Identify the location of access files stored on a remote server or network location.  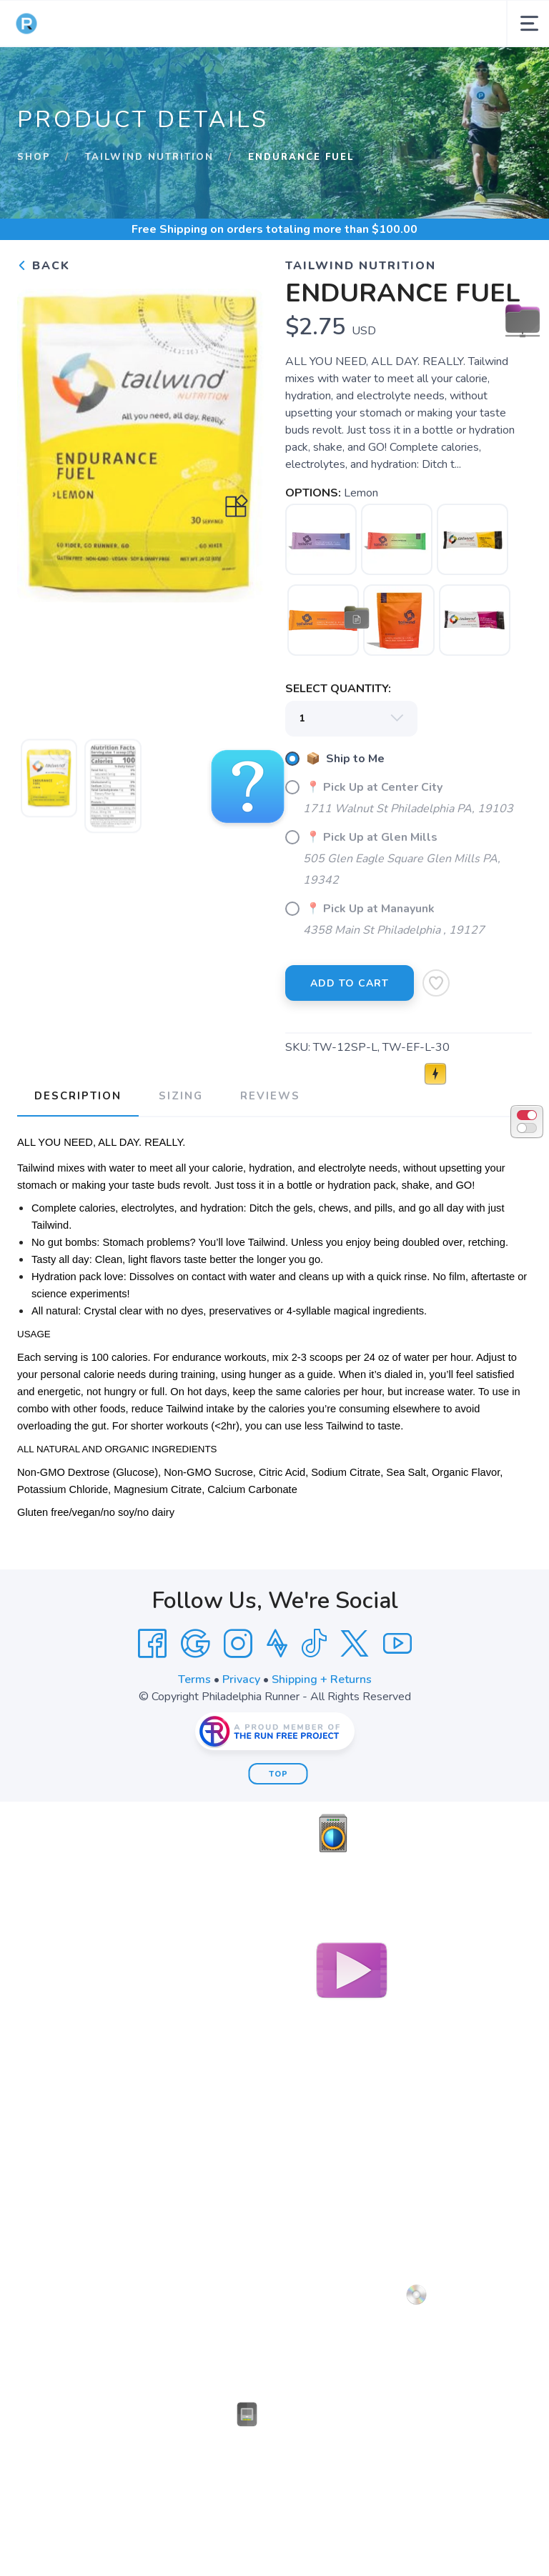
(523, 320).